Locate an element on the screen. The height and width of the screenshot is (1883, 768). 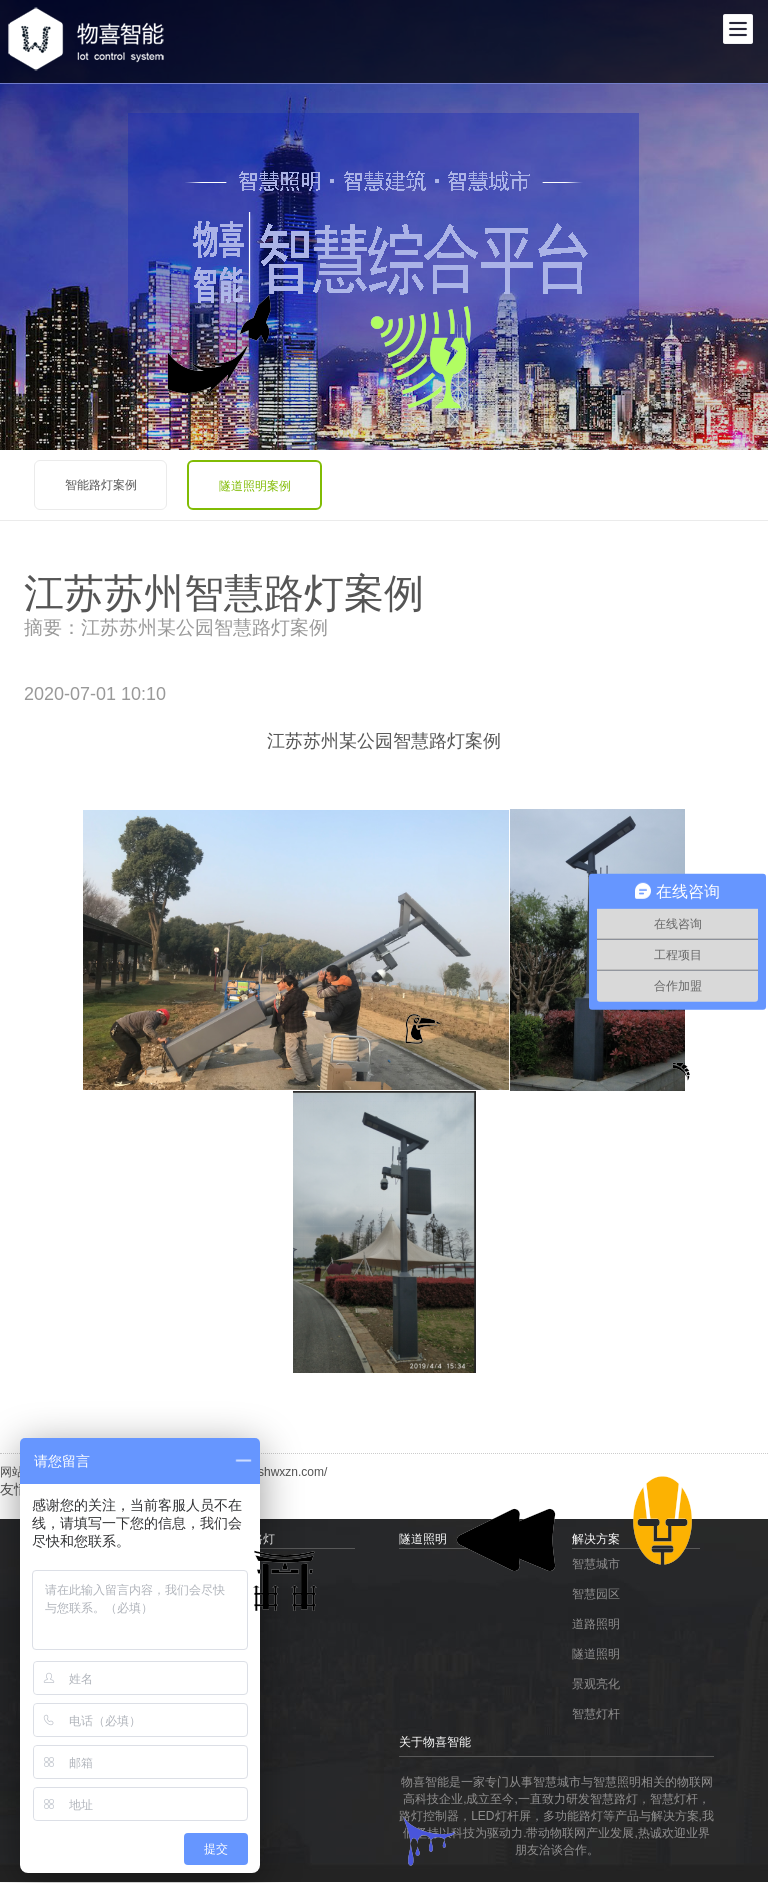
launch or deploy an application is located at coordinates (219, 341).